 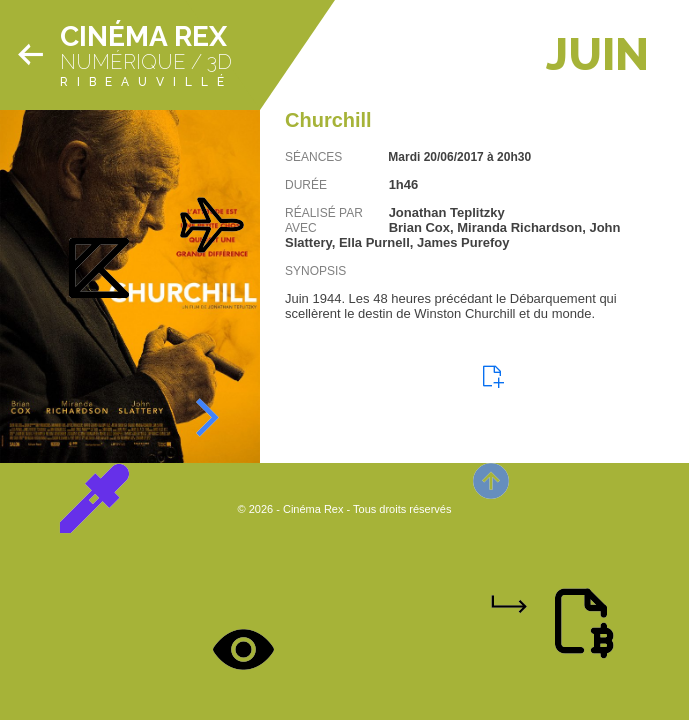 What do you see at coordinates (207, 417) in the screenshot?
I see `navigate to the next item or screen` at bounding box center [207, 417].